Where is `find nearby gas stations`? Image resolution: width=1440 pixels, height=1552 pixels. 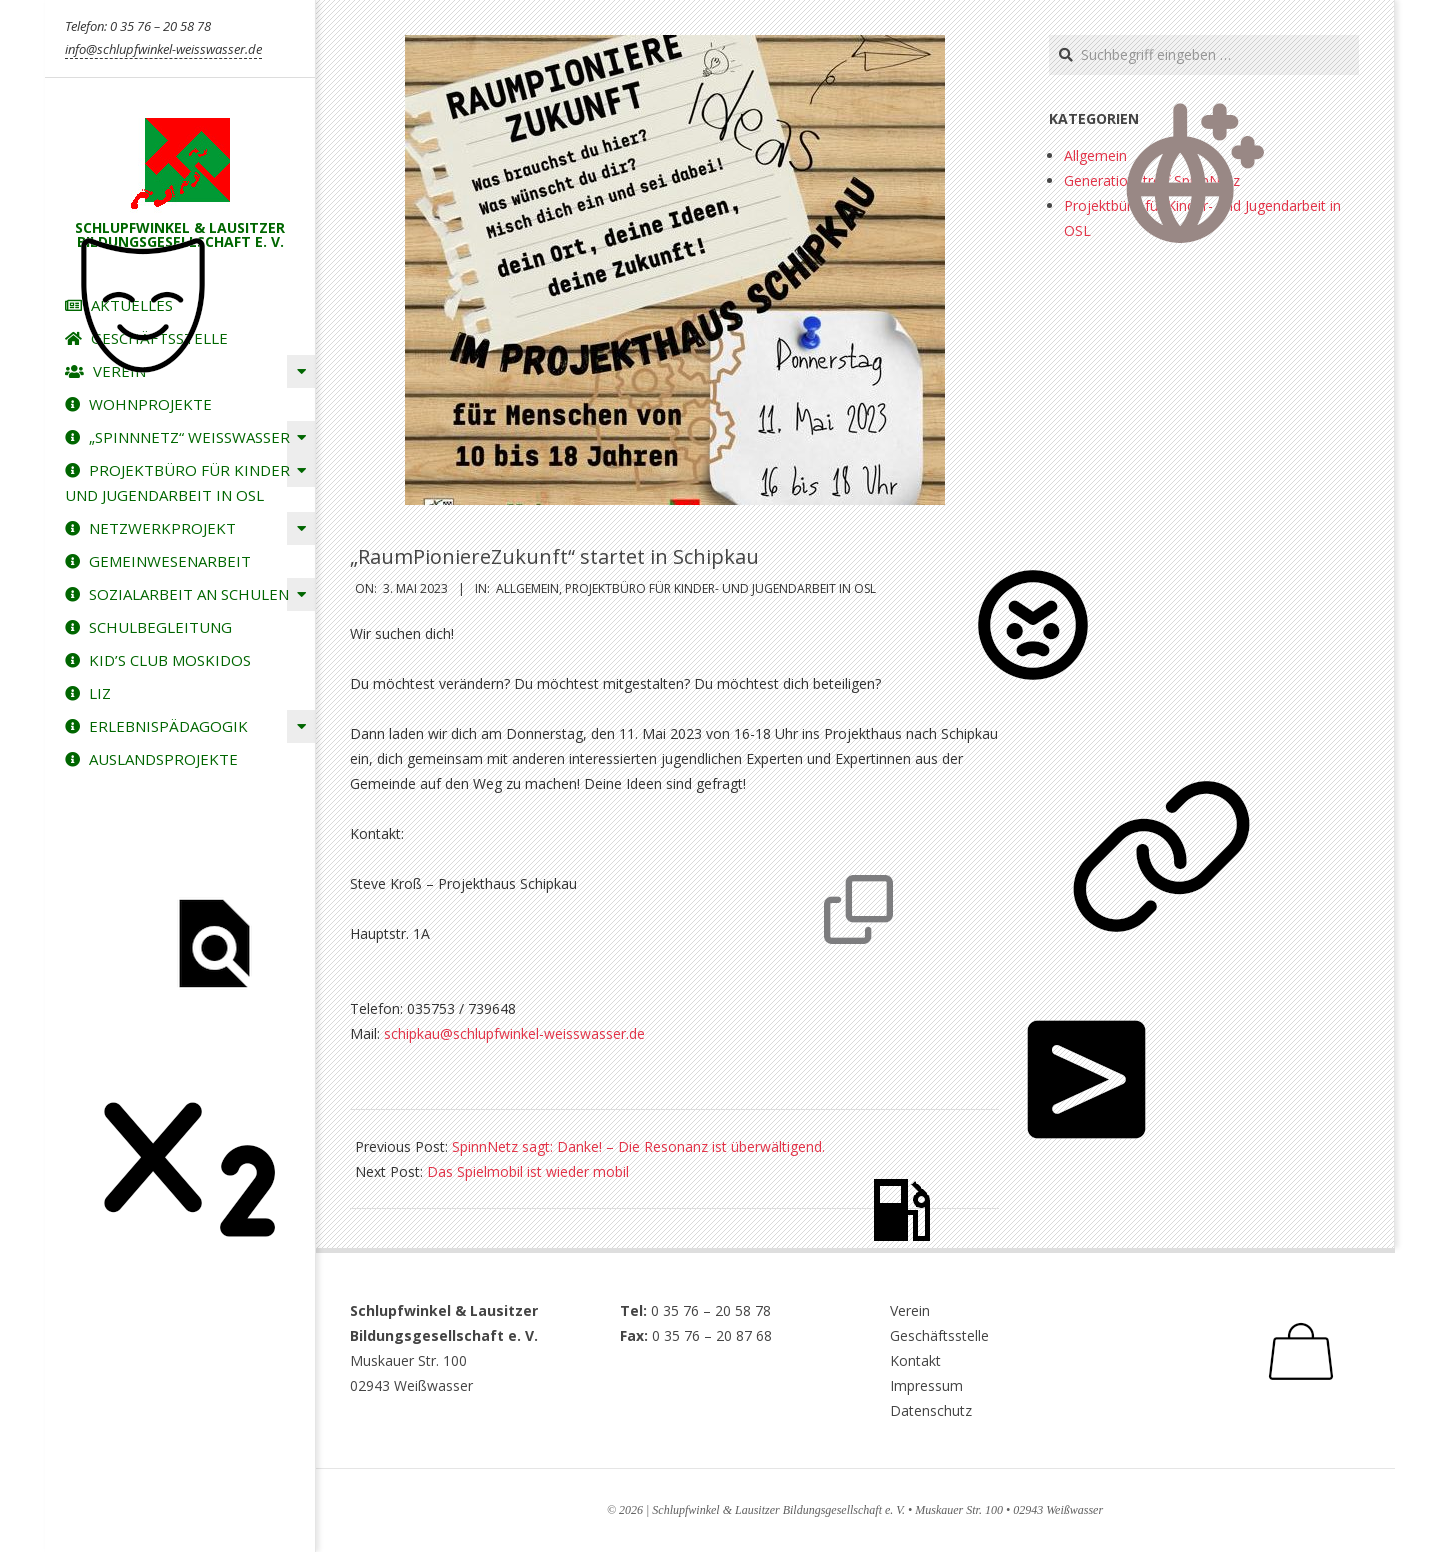 find nearby gas stations is located at coordinates (901, 1210).